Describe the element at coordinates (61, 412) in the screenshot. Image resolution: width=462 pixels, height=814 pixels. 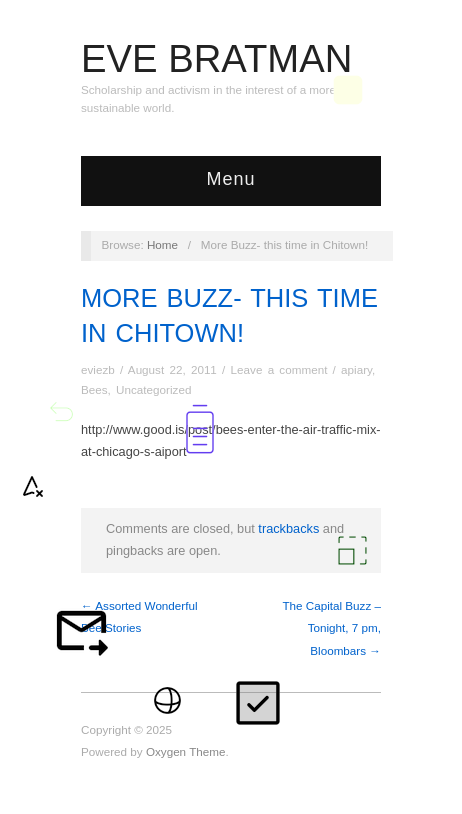
I see `undo previous action` at that location.